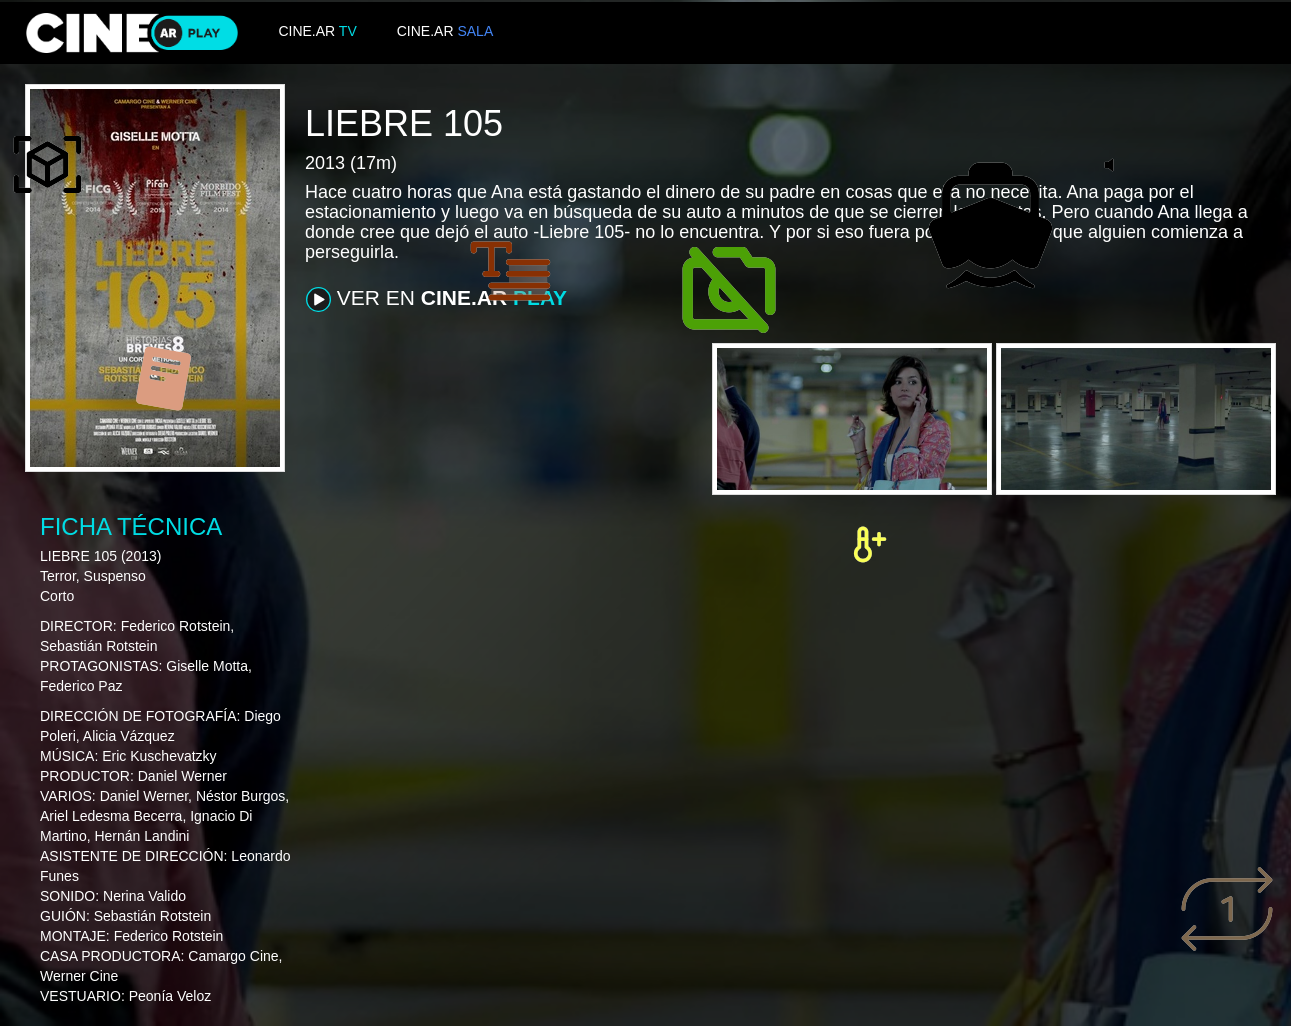 This screenshot has height=1026, width=1291. I want to click on scan or capture a 3D object, so click(47, 164).